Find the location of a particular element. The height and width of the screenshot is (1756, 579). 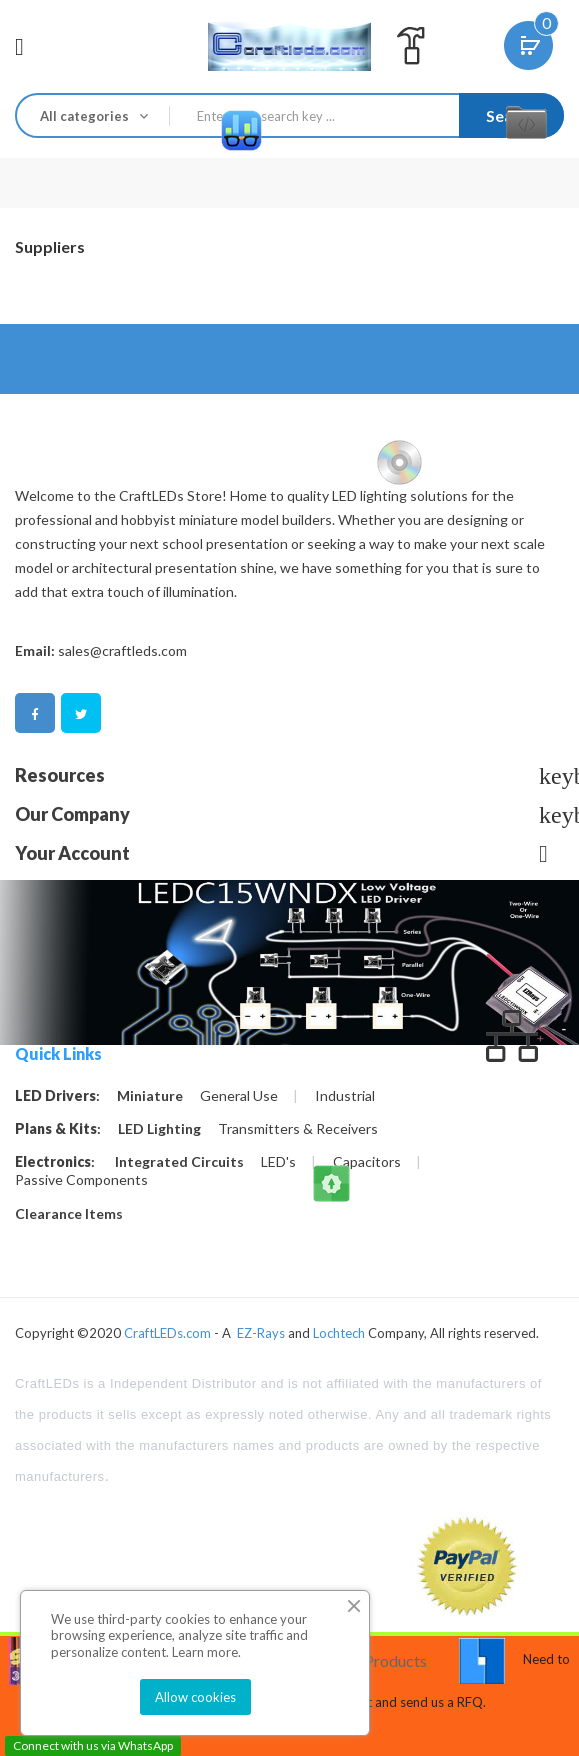

open your code projects folder is located at coordinates (526, 122).